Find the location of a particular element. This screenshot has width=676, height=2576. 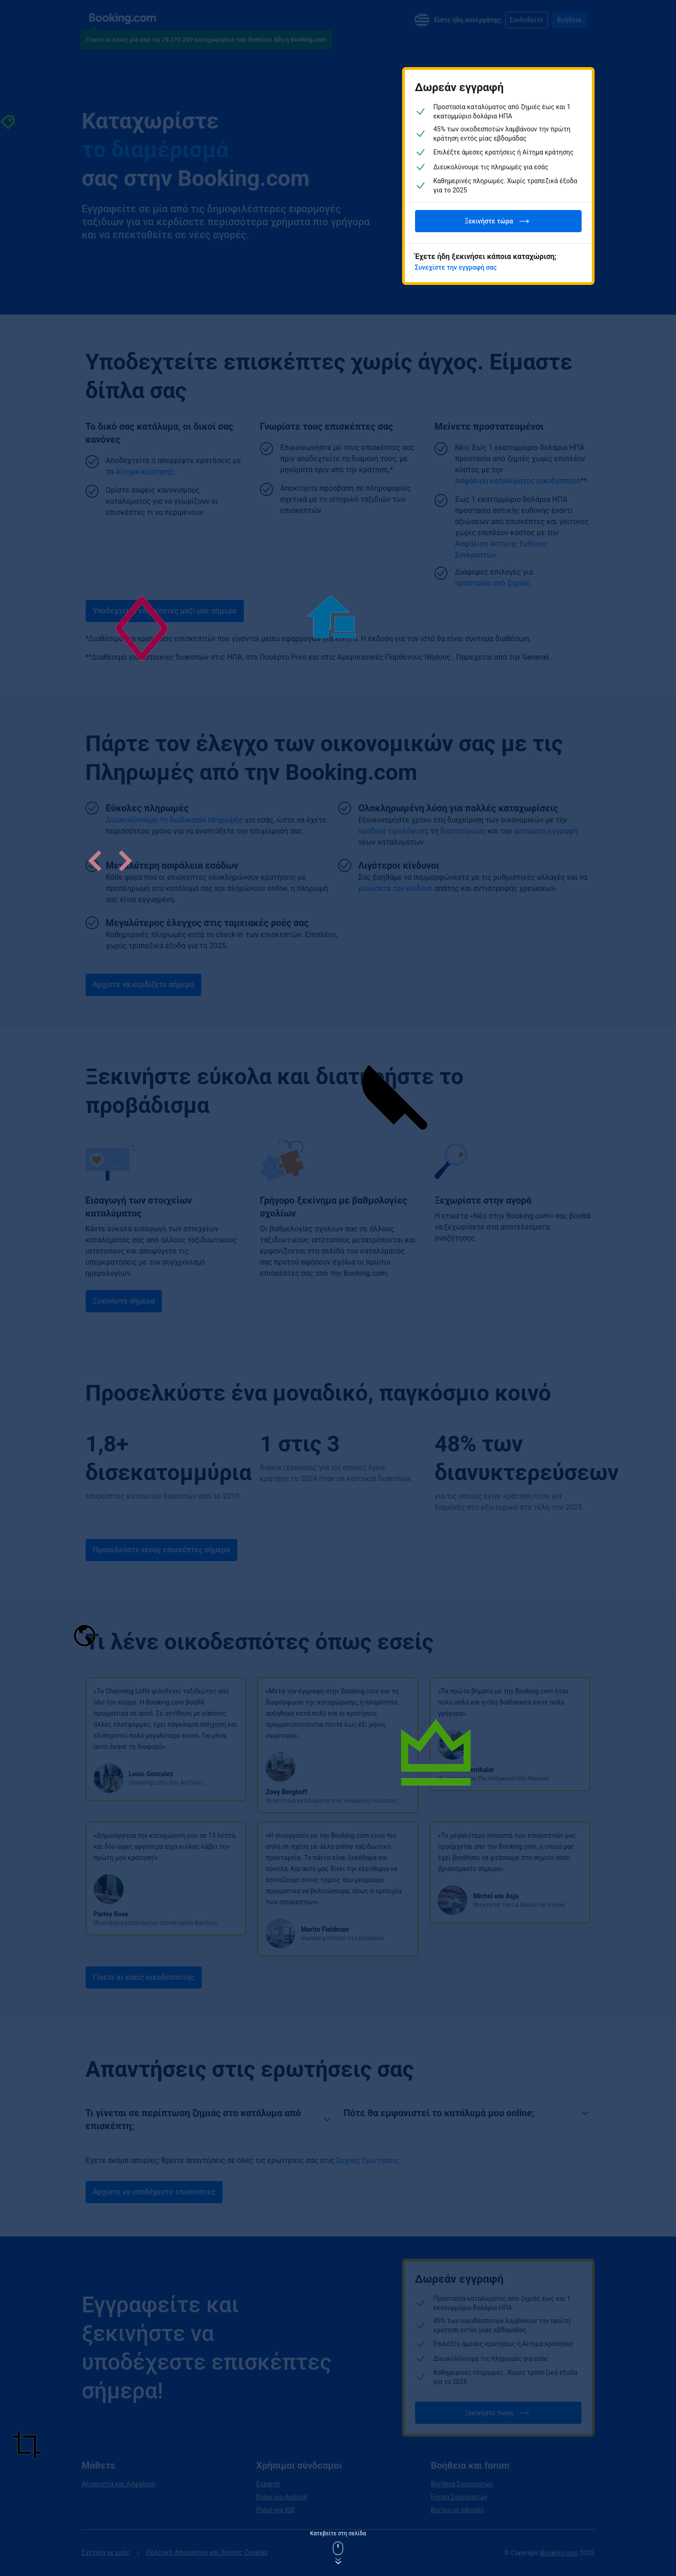

view or edit source code is located at coordinates (110, 861).